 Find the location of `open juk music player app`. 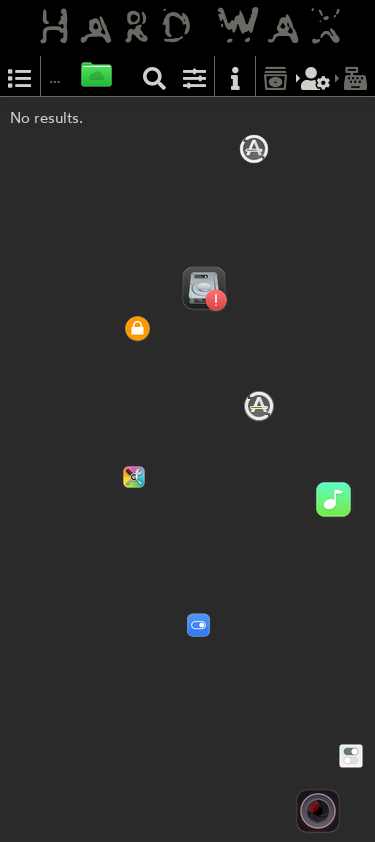

open juk music player app is located at coordinates (333, 499).